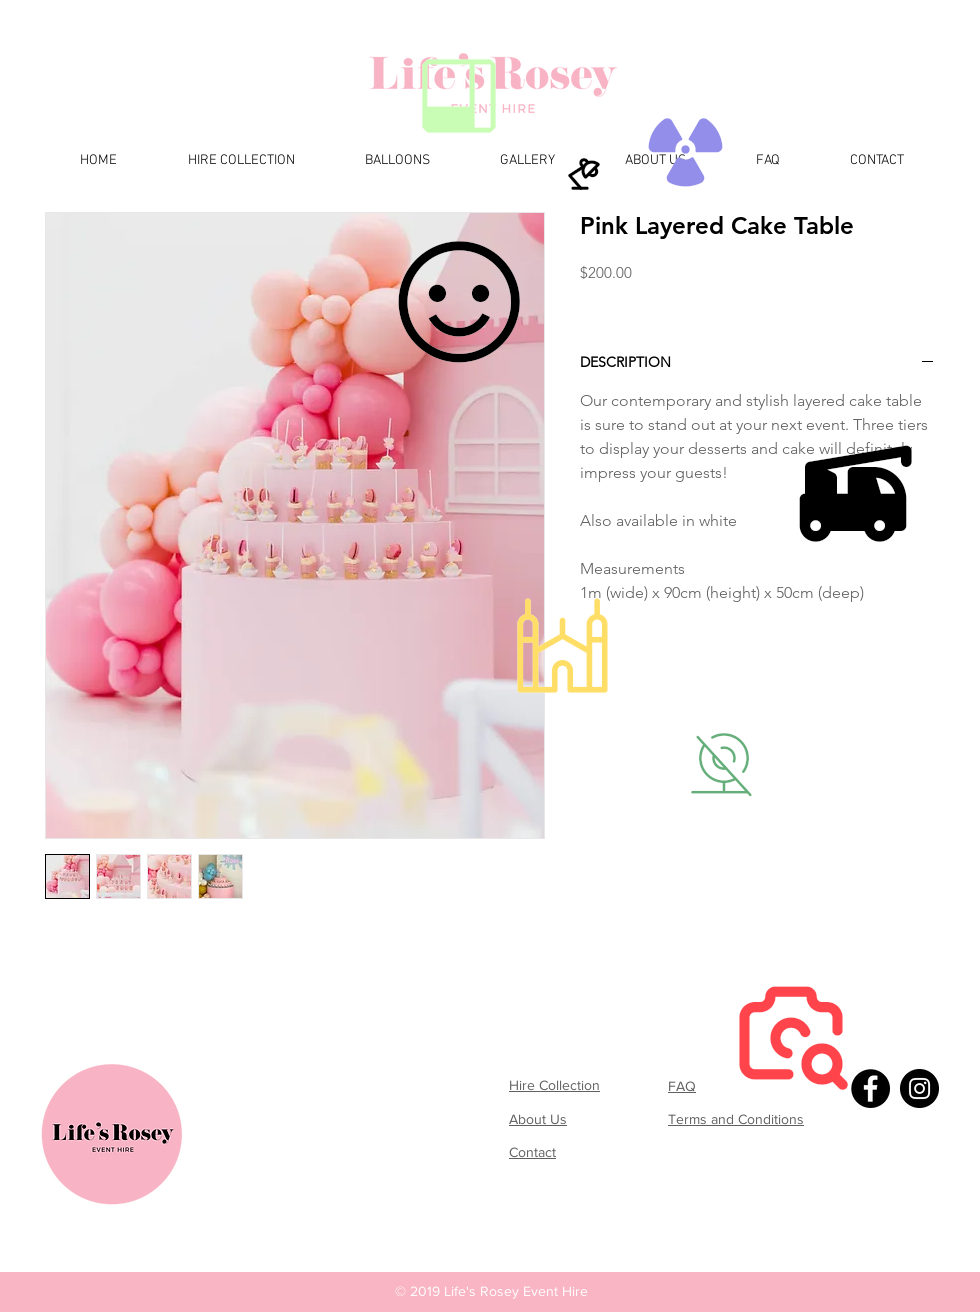 The height and width of the screenshot is (1312, 980). Describe the element at coordinates (853, 499) in the screenshot. I see `request roadside assistance or towing` at that location.